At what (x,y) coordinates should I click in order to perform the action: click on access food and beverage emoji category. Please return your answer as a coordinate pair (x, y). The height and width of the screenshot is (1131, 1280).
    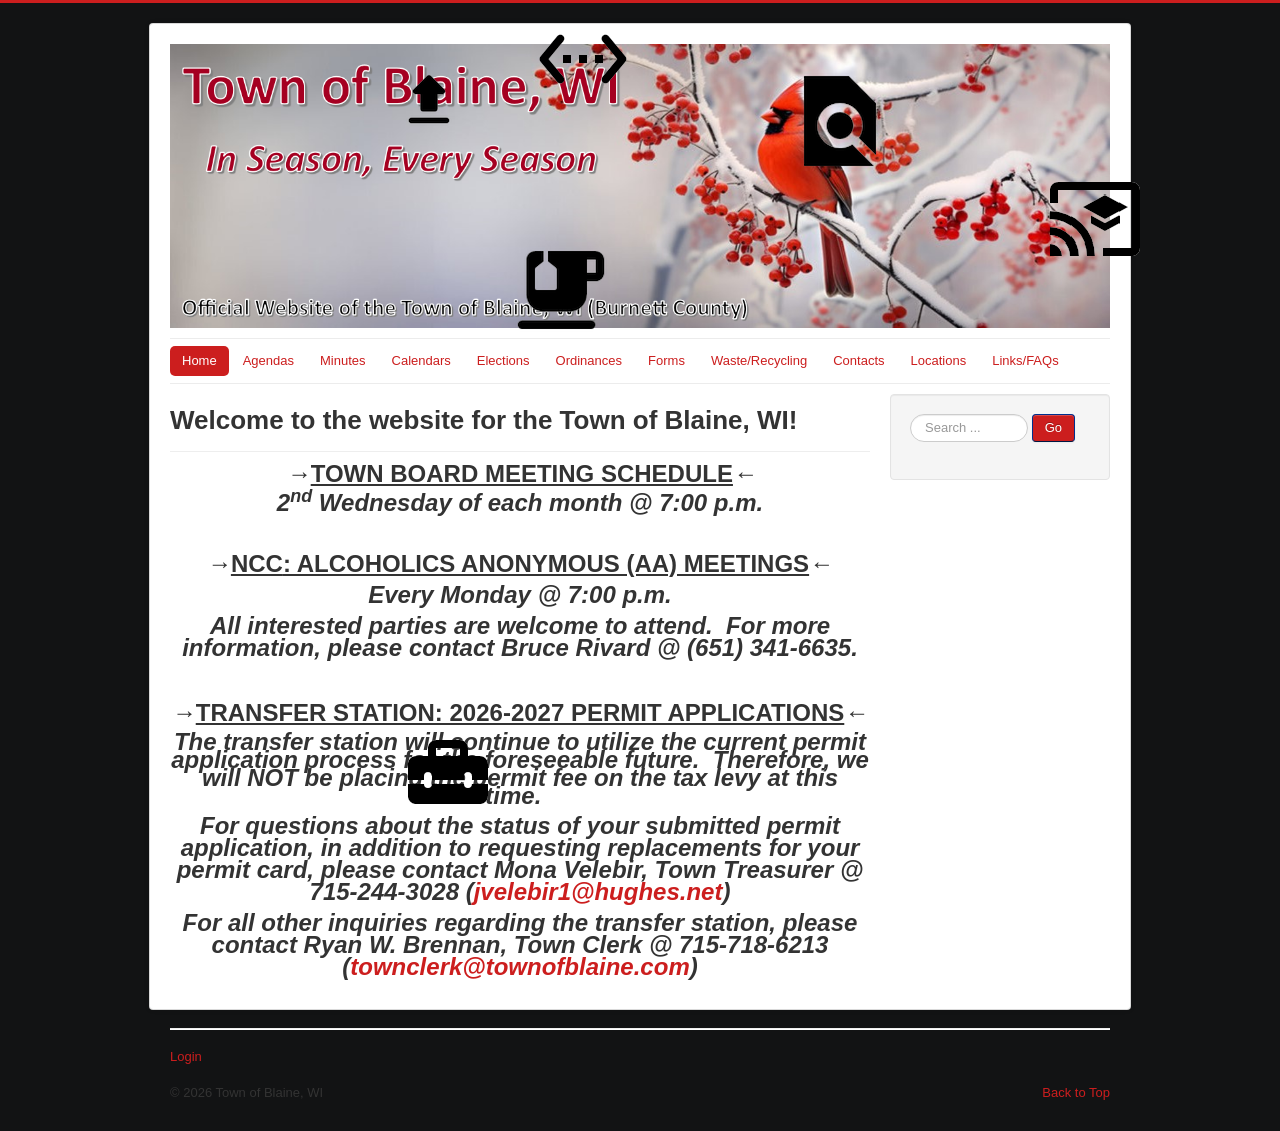
    Looking at the image, I should click on (561, 290).